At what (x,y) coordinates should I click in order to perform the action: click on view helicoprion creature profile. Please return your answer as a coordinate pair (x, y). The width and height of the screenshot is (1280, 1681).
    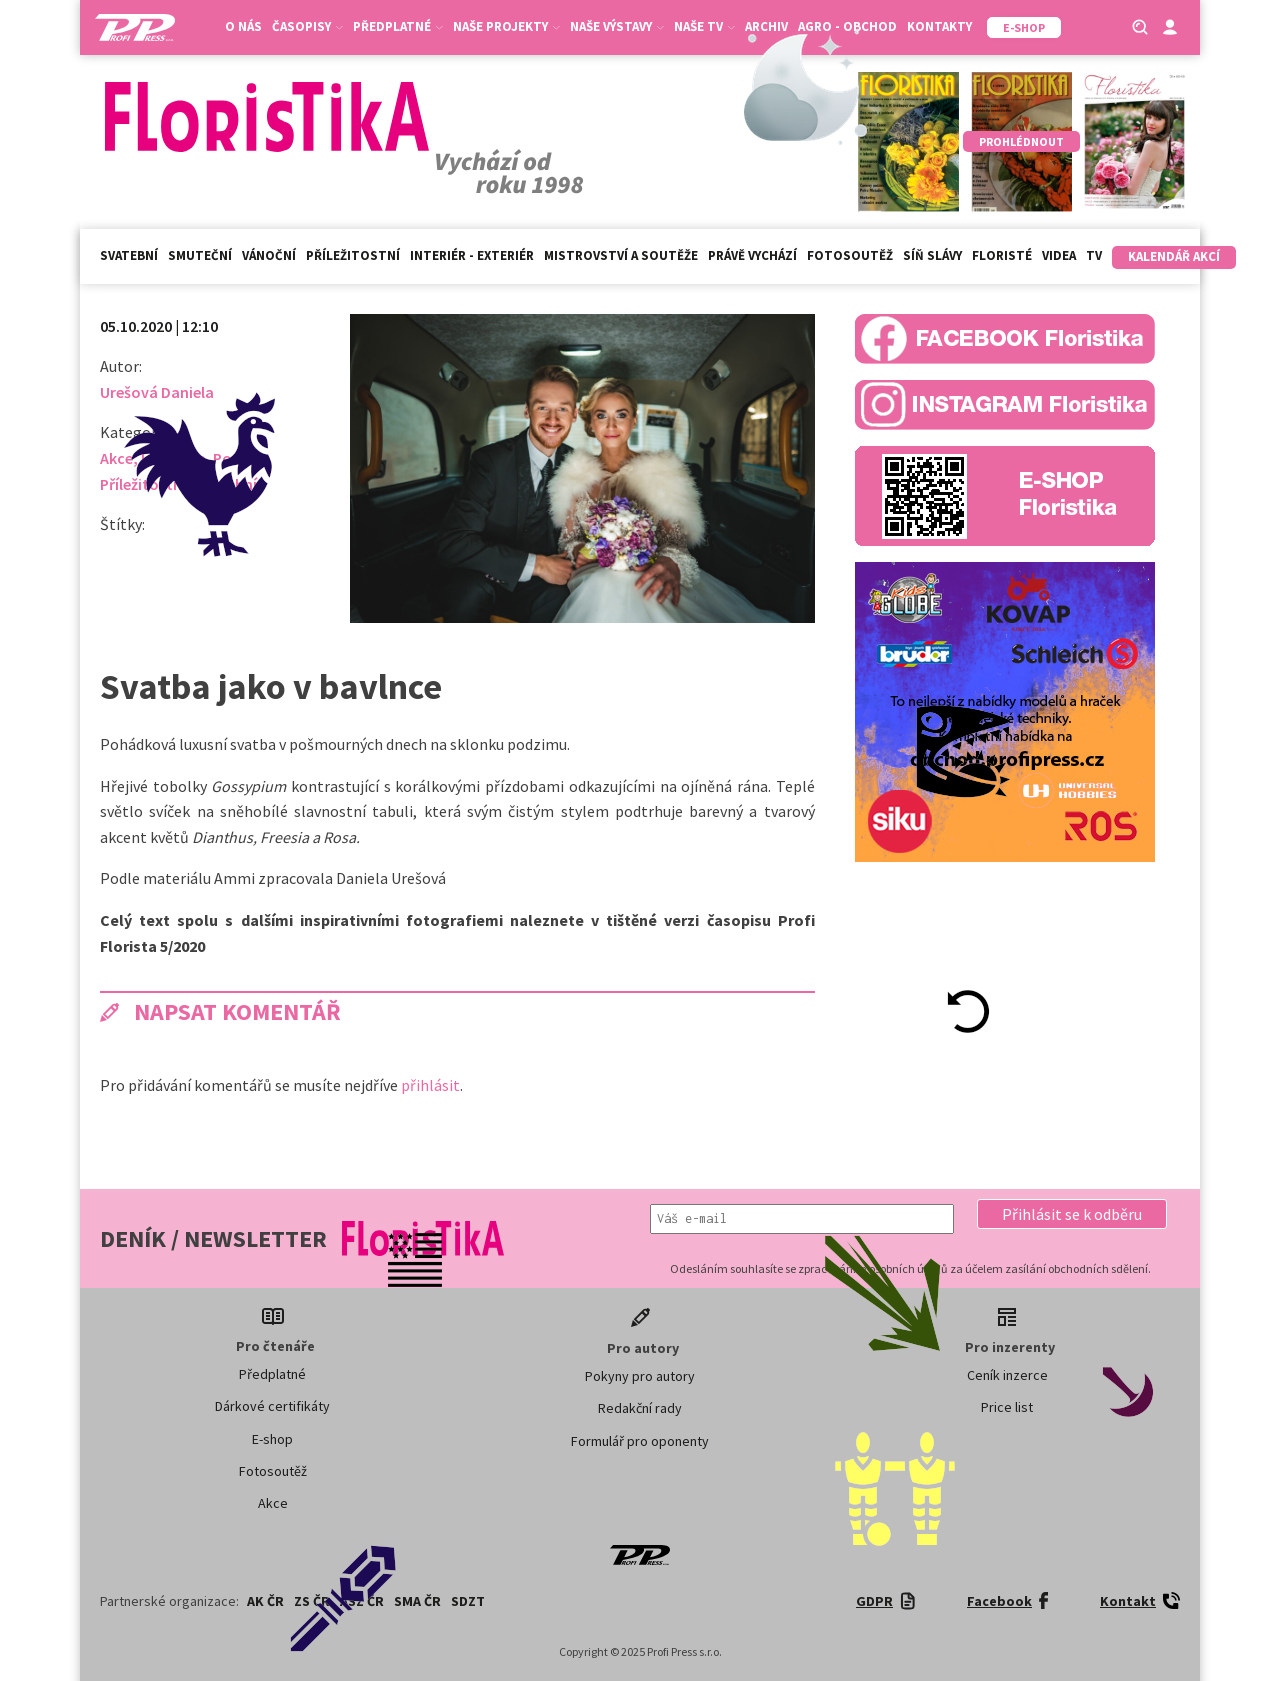
    Looking at the image, I should click on (963, 751).